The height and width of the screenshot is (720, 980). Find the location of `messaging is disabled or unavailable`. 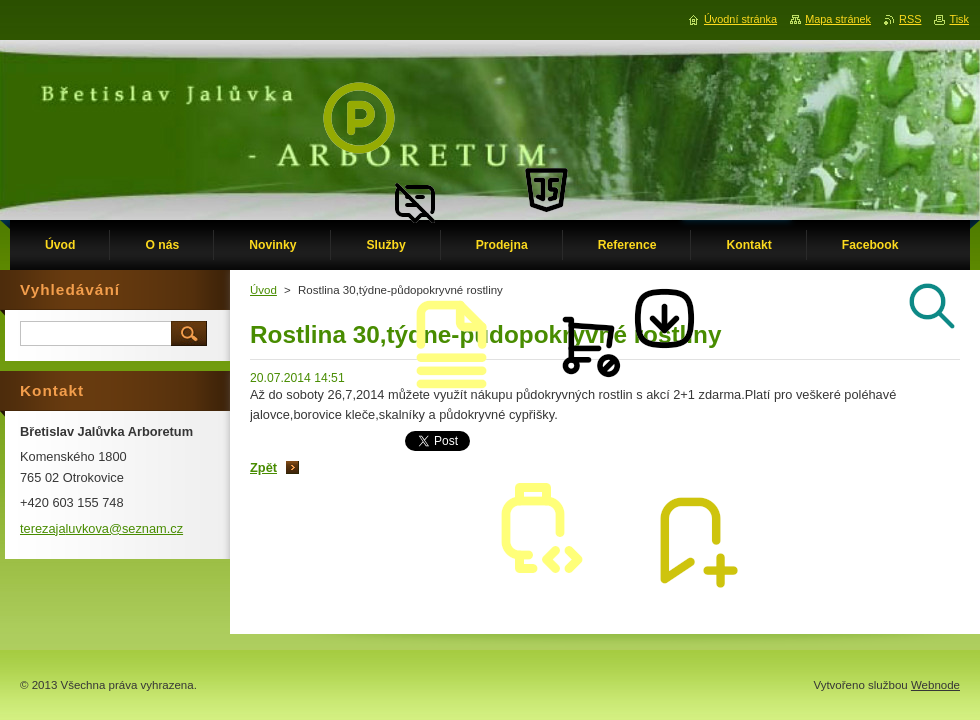

messaging is disabled or unavailable is located at coordinates (415, 203).